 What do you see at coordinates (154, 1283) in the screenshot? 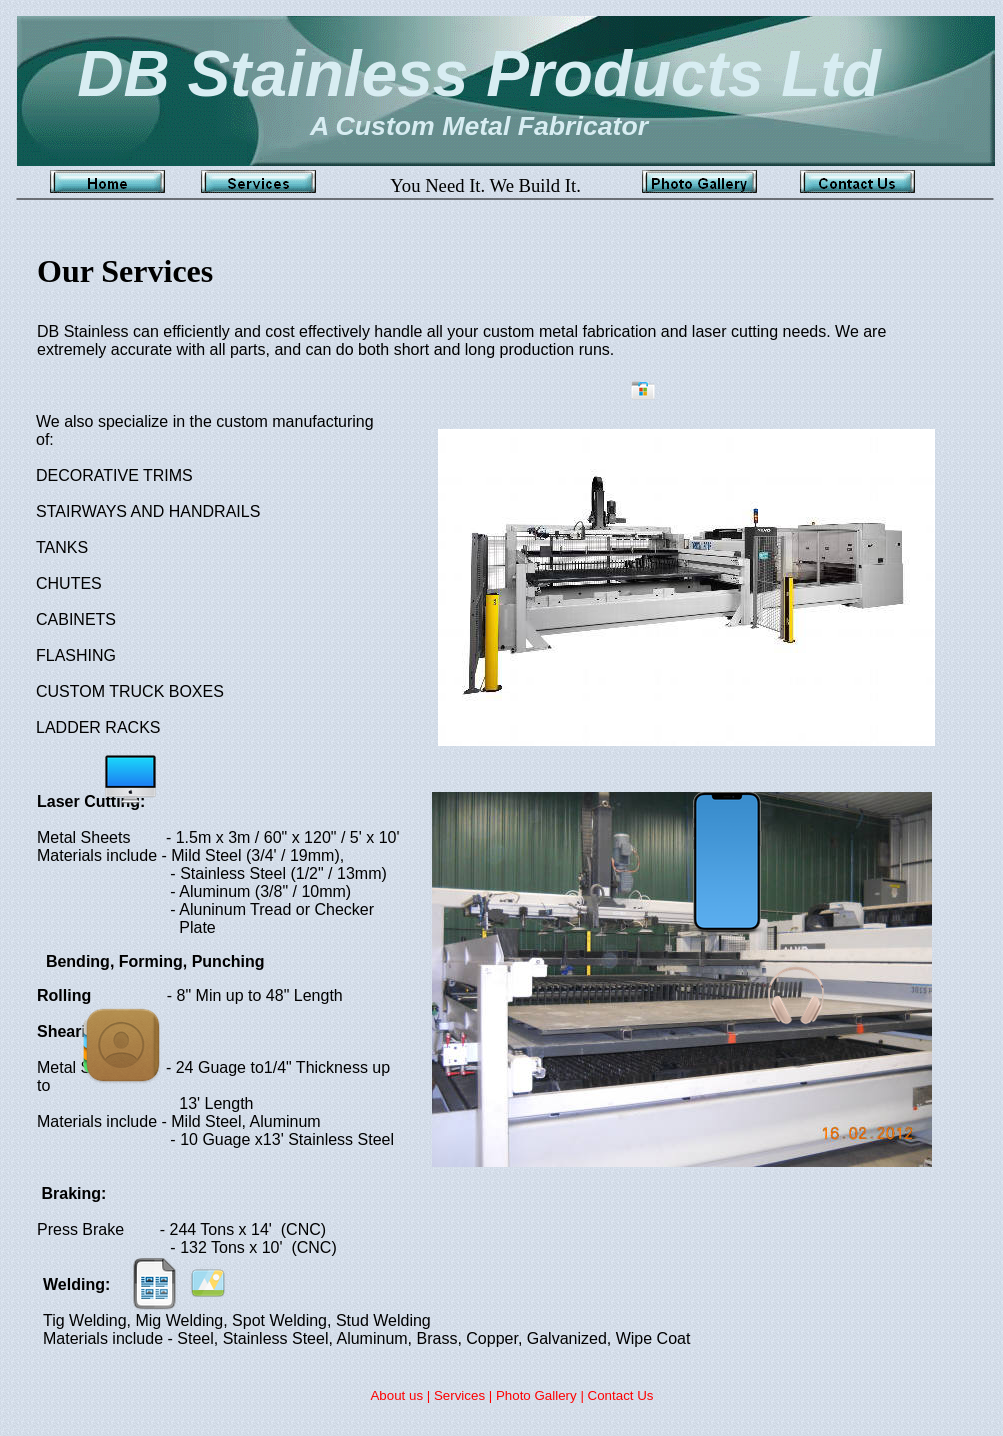
I see `libreoffice master document file type` at bounding box center [154, 1283].